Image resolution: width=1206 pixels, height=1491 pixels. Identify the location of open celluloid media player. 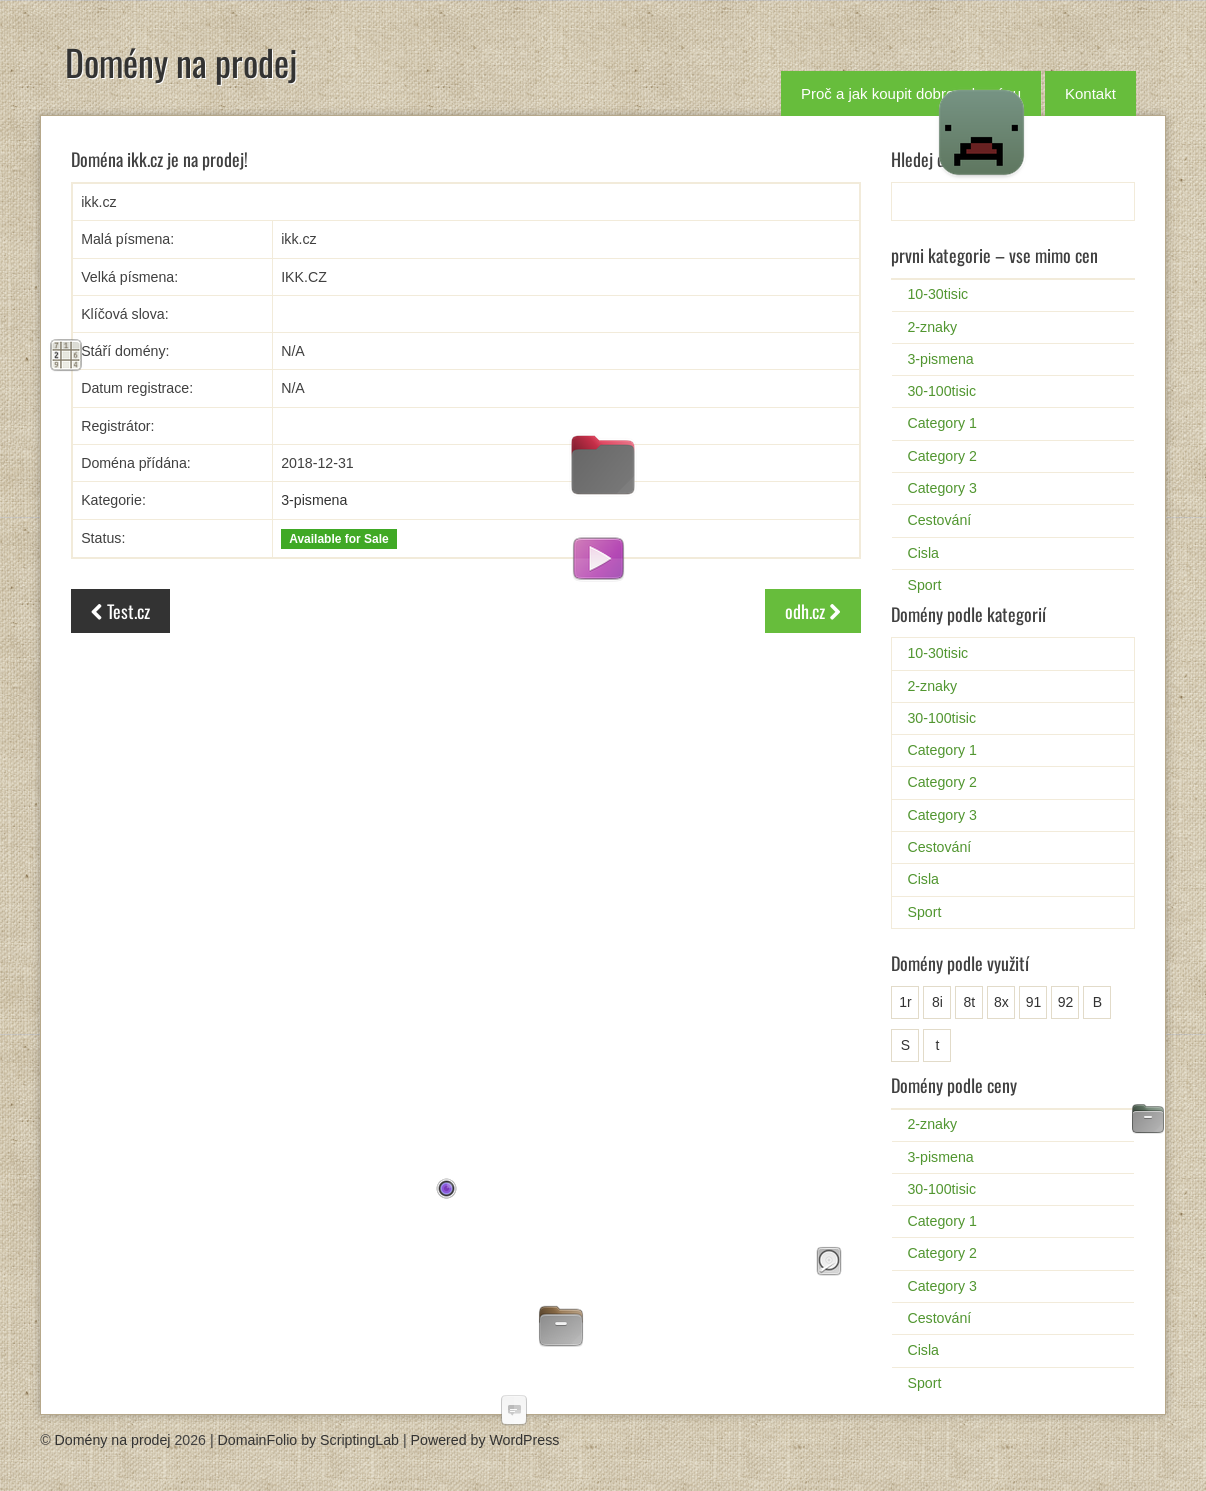
(598, 558).